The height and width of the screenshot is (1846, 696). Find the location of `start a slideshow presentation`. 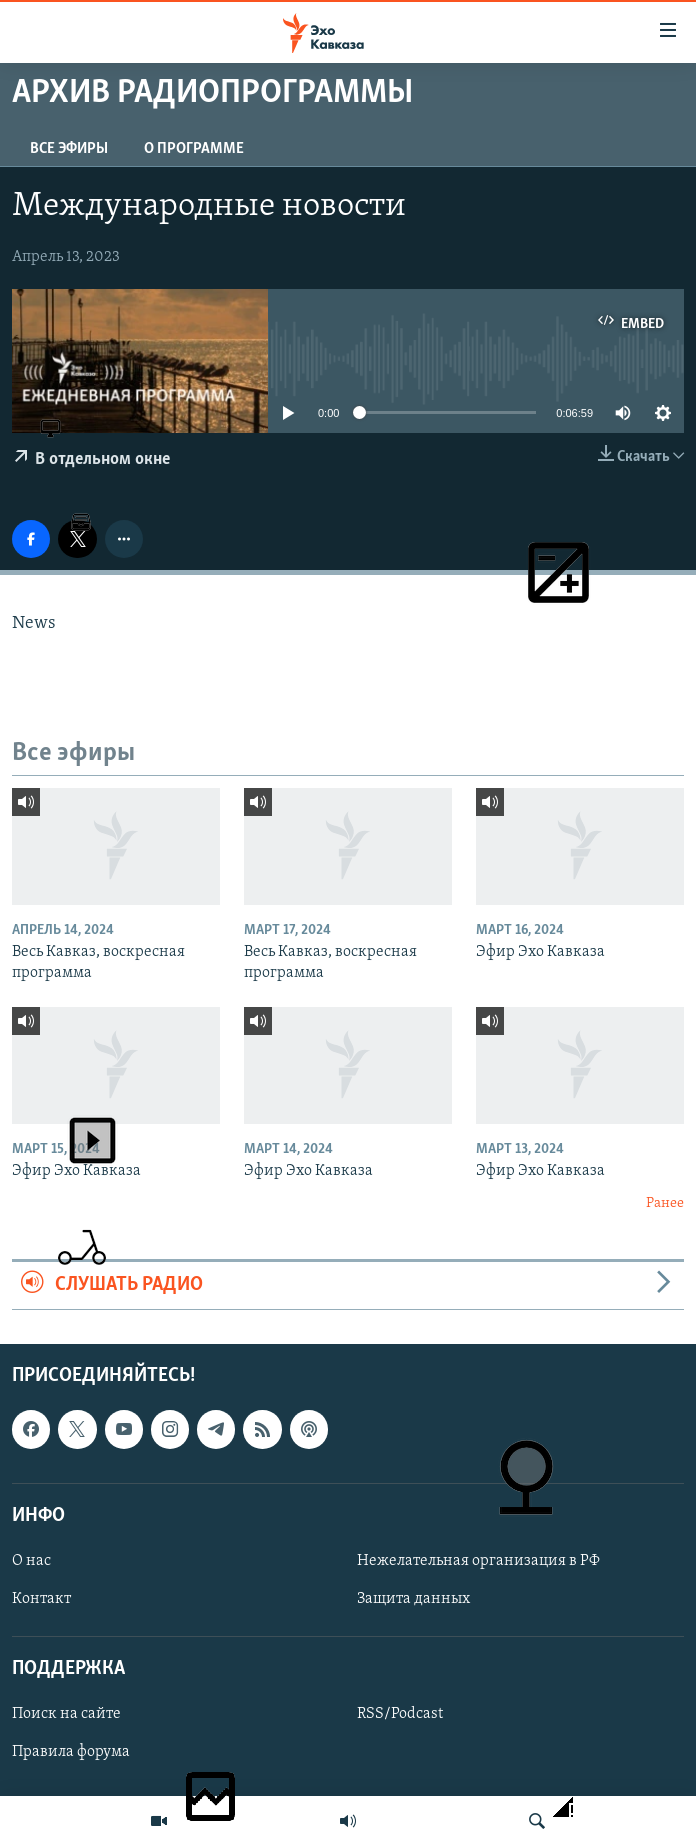

start a slideshow presentation is located at coordinates (92, 1140).